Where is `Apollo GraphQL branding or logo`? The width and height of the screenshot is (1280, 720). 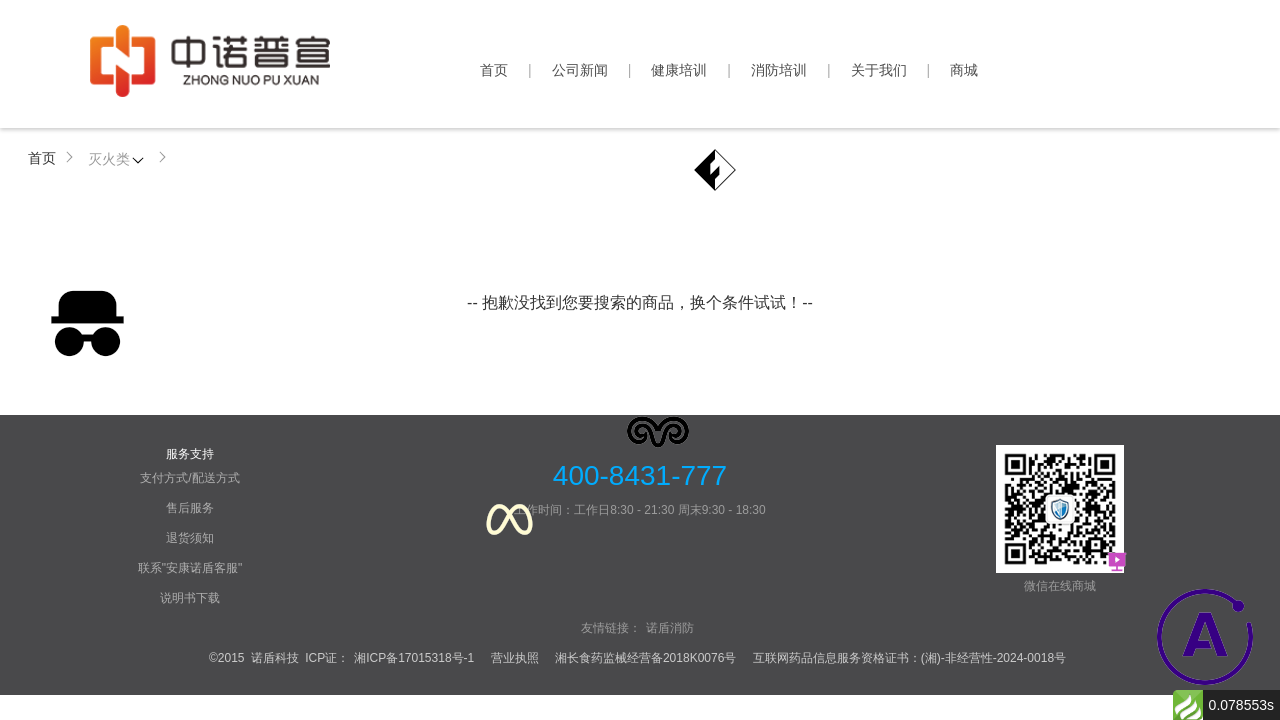
Apollo GraphQL branding or logo is located at coordinates (1205, 637).